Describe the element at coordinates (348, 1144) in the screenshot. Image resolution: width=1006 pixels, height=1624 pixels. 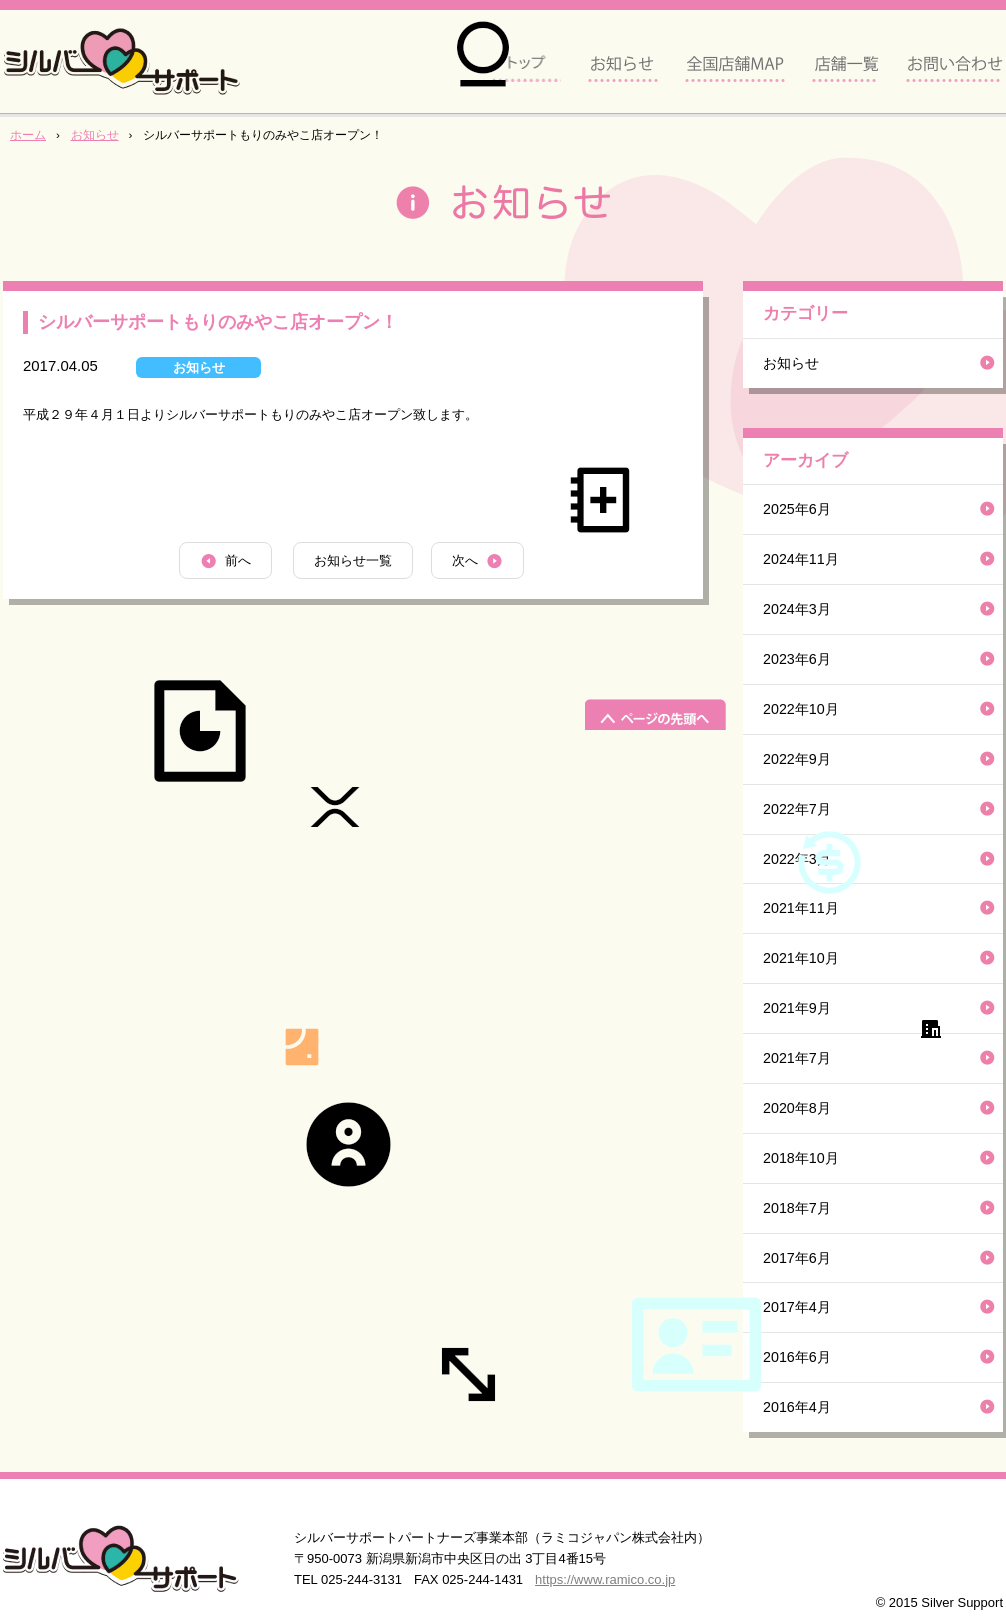
I see `access your account or profile` at that location.